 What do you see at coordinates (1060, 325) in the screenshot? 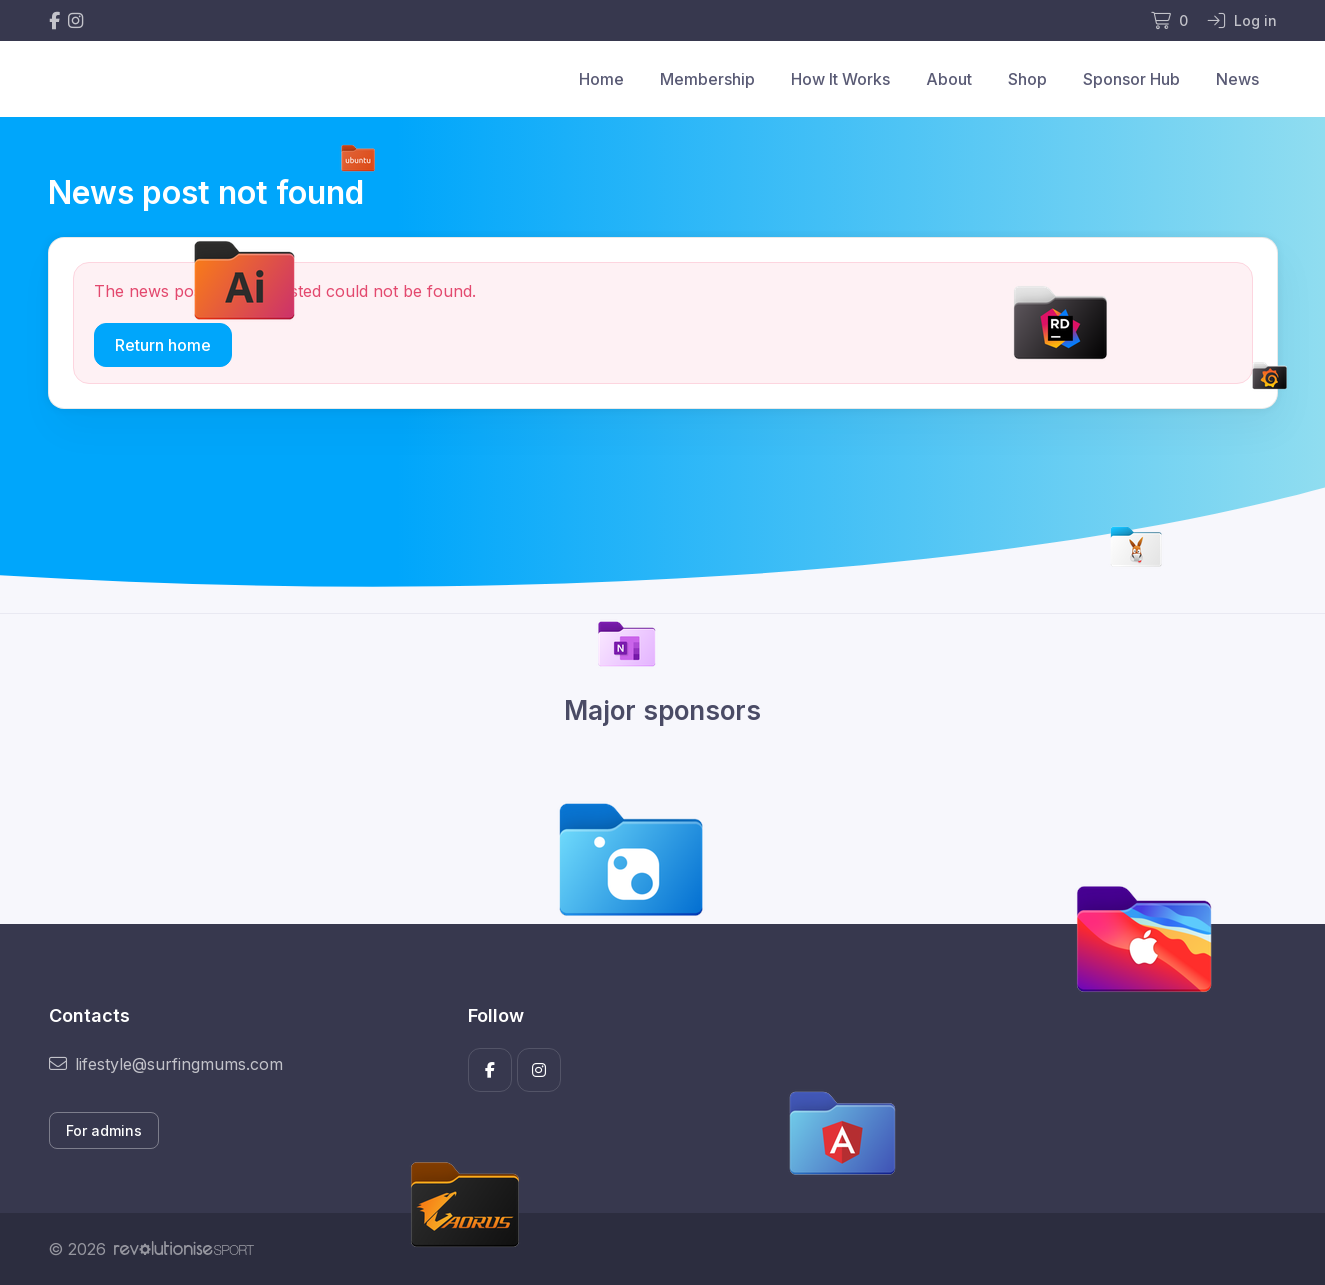
I see `open folder containing JetBrains Rider projects` at bounding box center [1060, 325].